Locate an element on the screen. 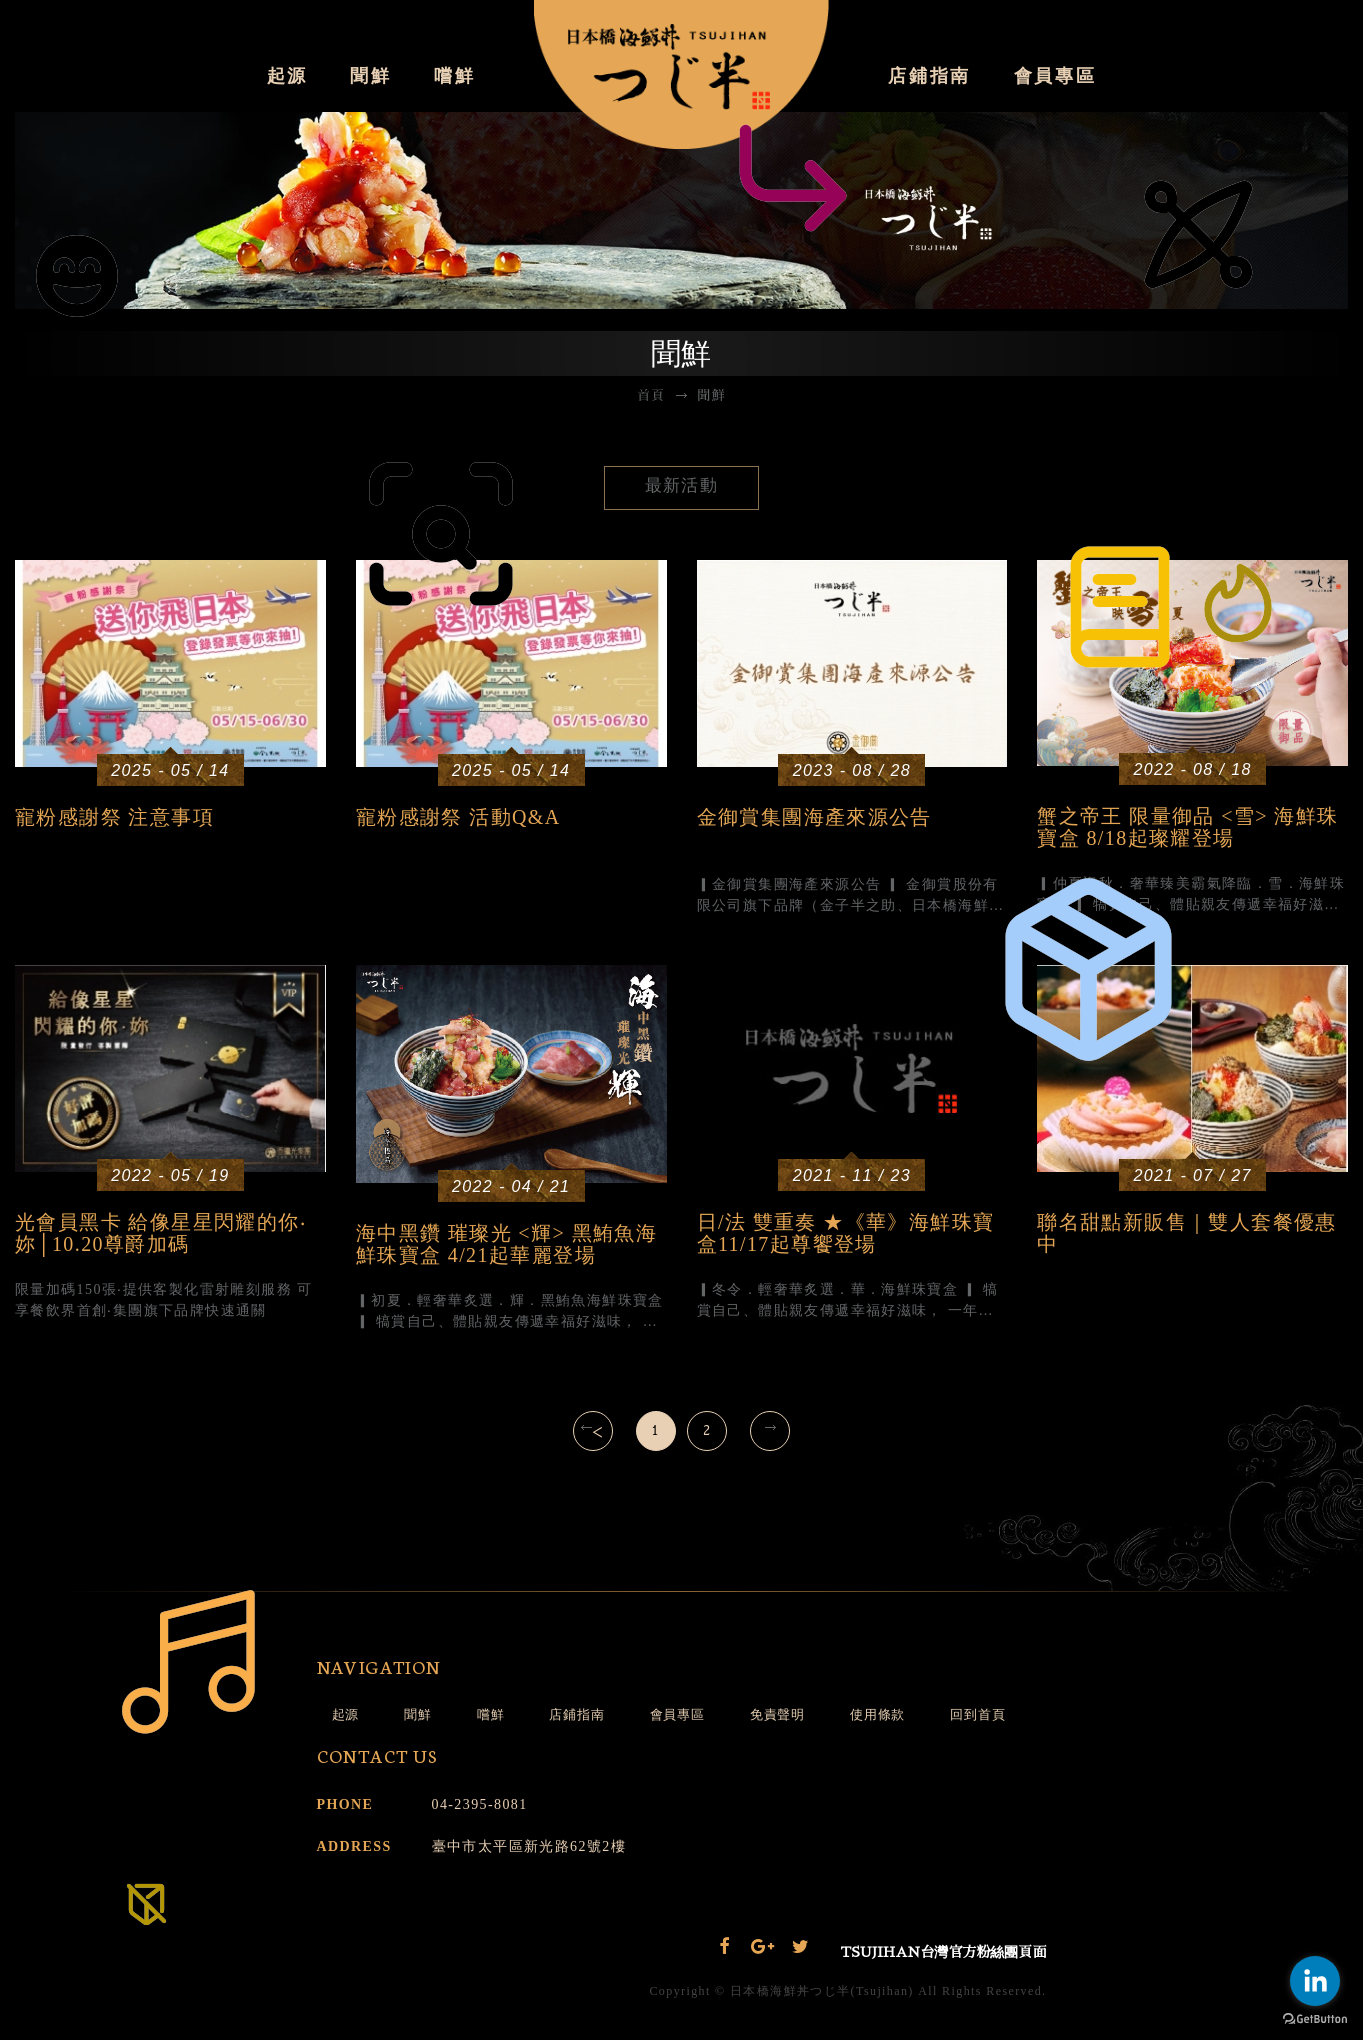 Image resolution: width=1363 pixels, height=2040 pixels. add a reaction to a message is located at coordinates (77, 276).